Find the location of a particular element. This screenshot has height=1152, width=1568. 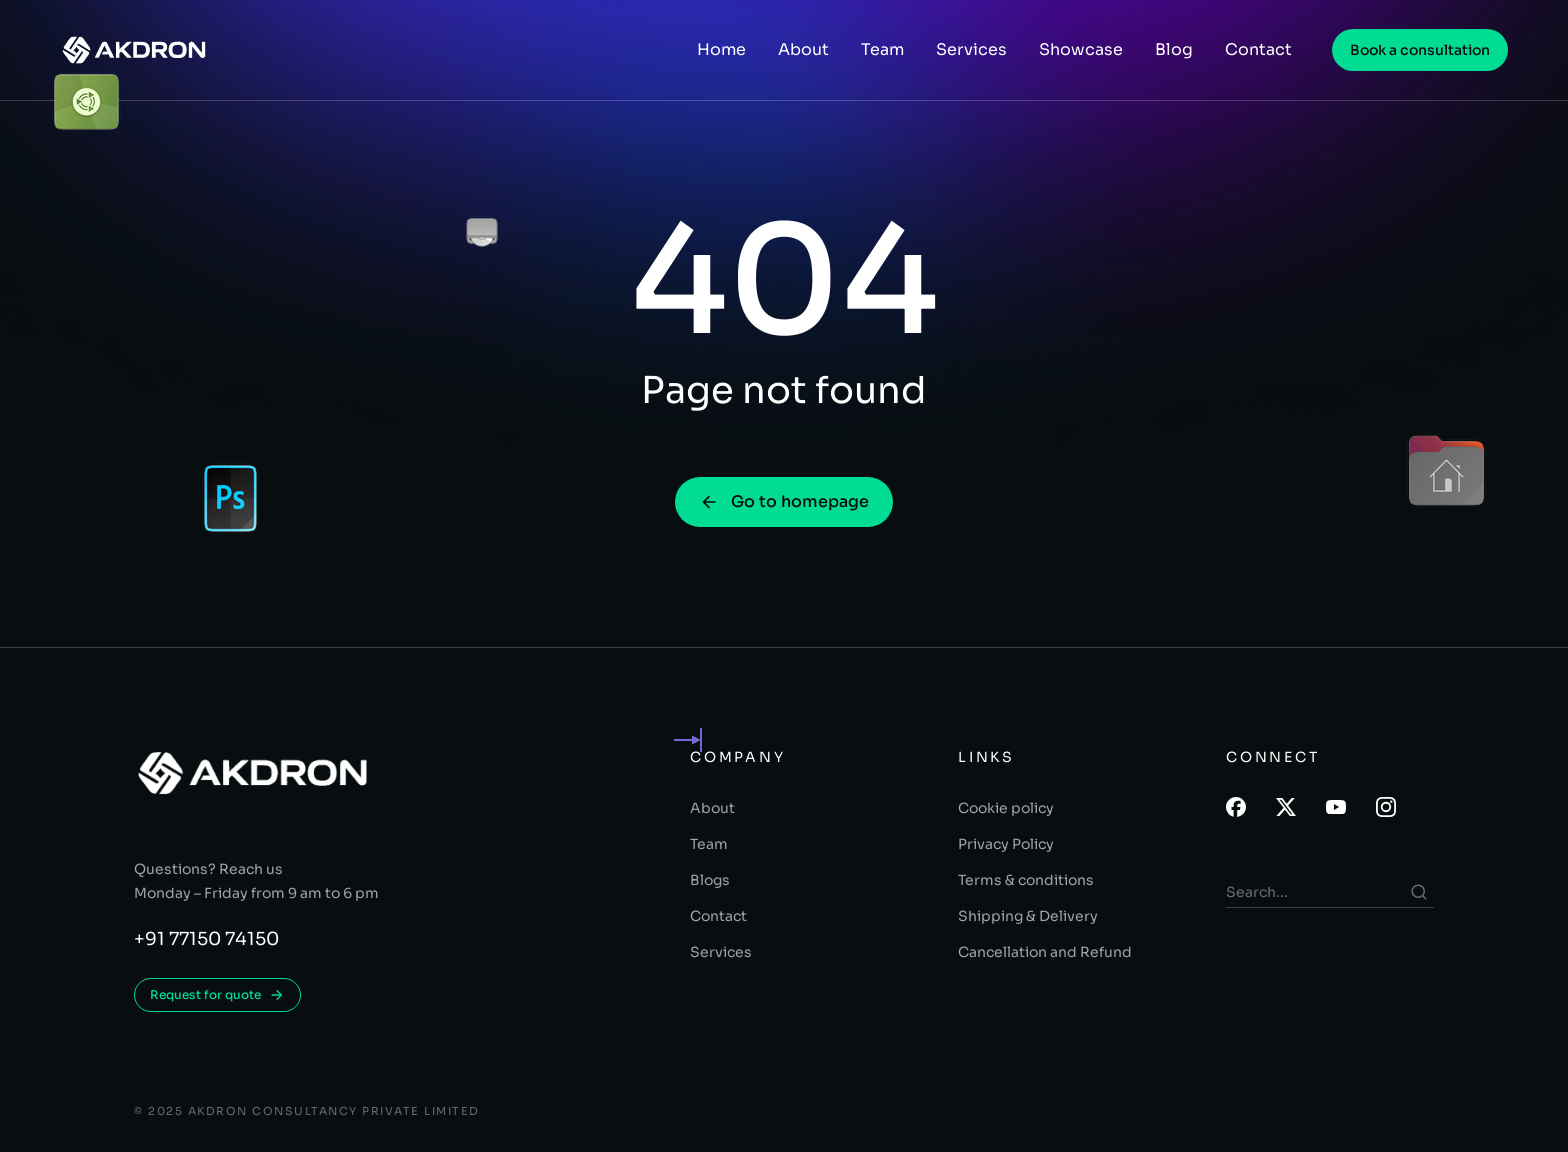

access your desktop folder is located at coordinates (86, 99).